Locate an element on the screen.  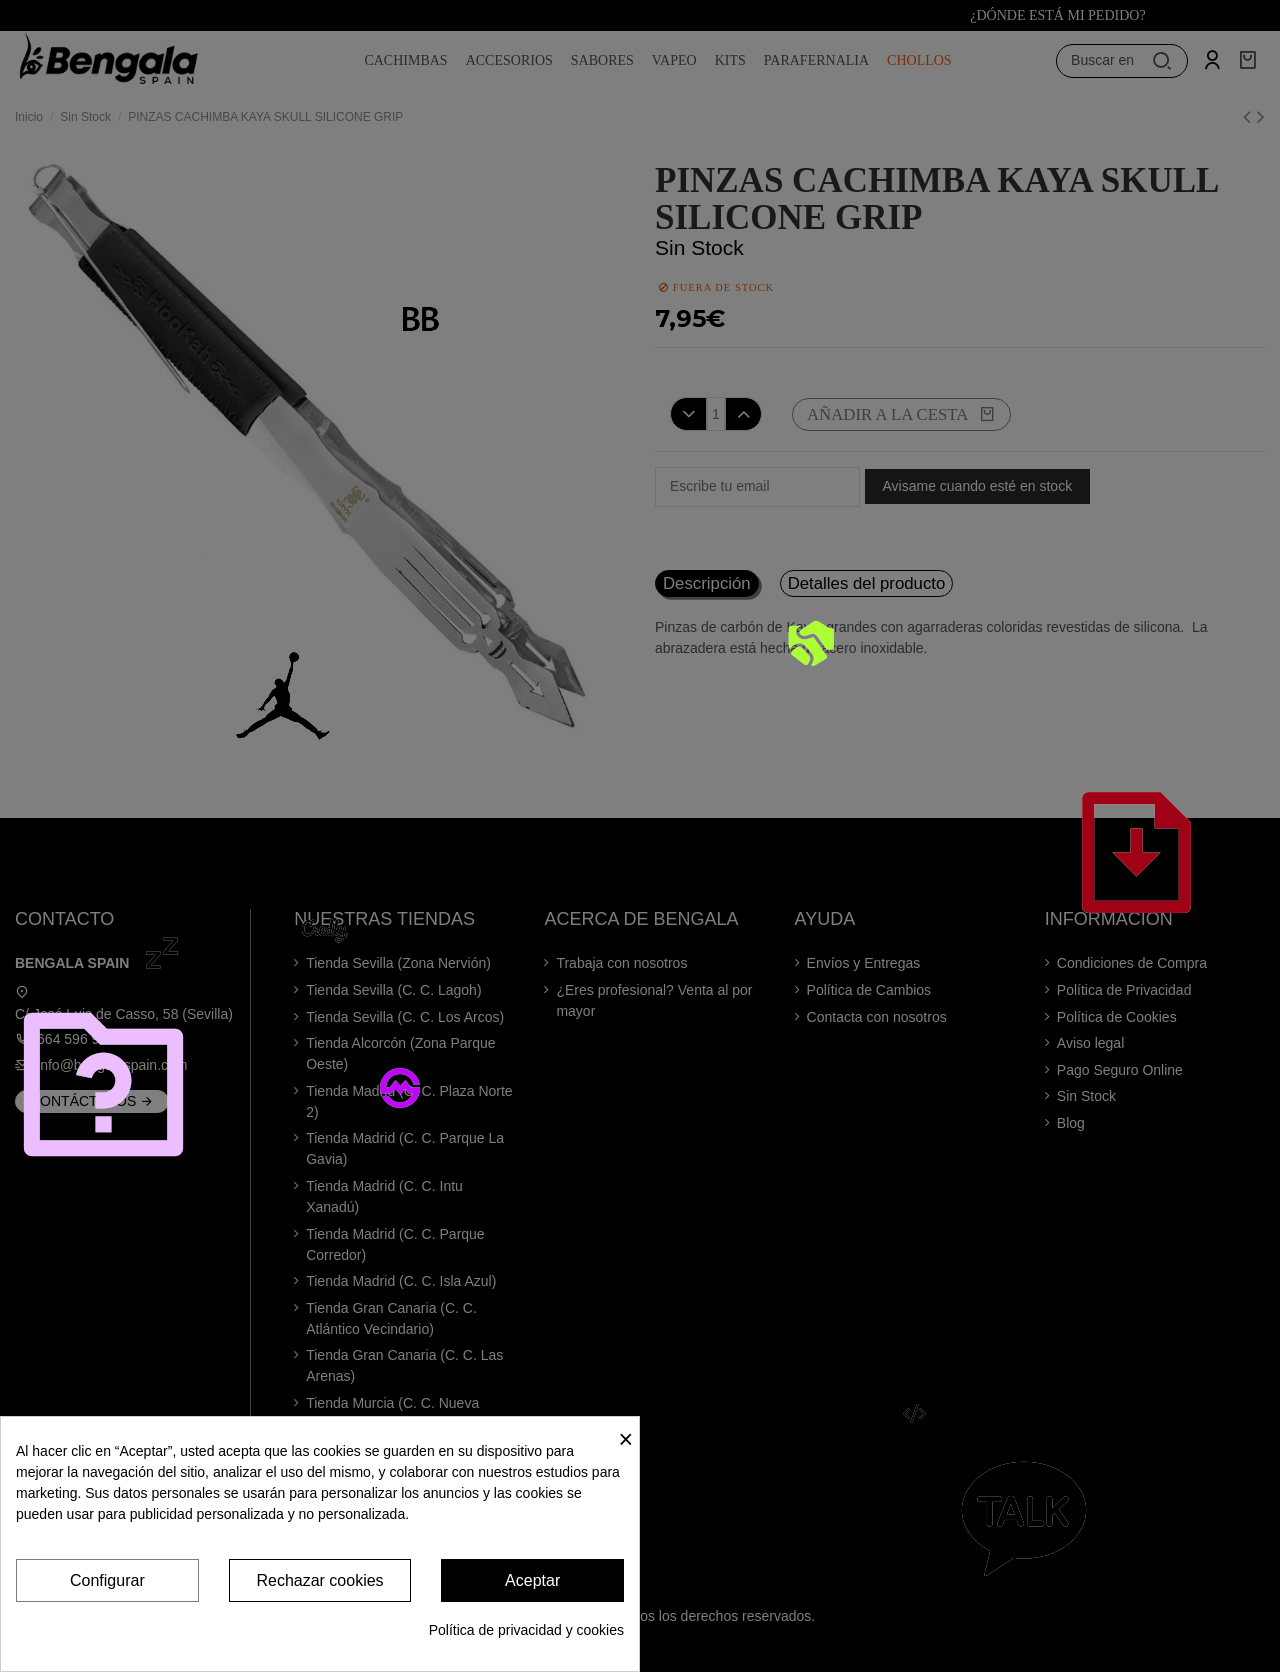
Jordan brand logo is located at coordinates (283, 696).